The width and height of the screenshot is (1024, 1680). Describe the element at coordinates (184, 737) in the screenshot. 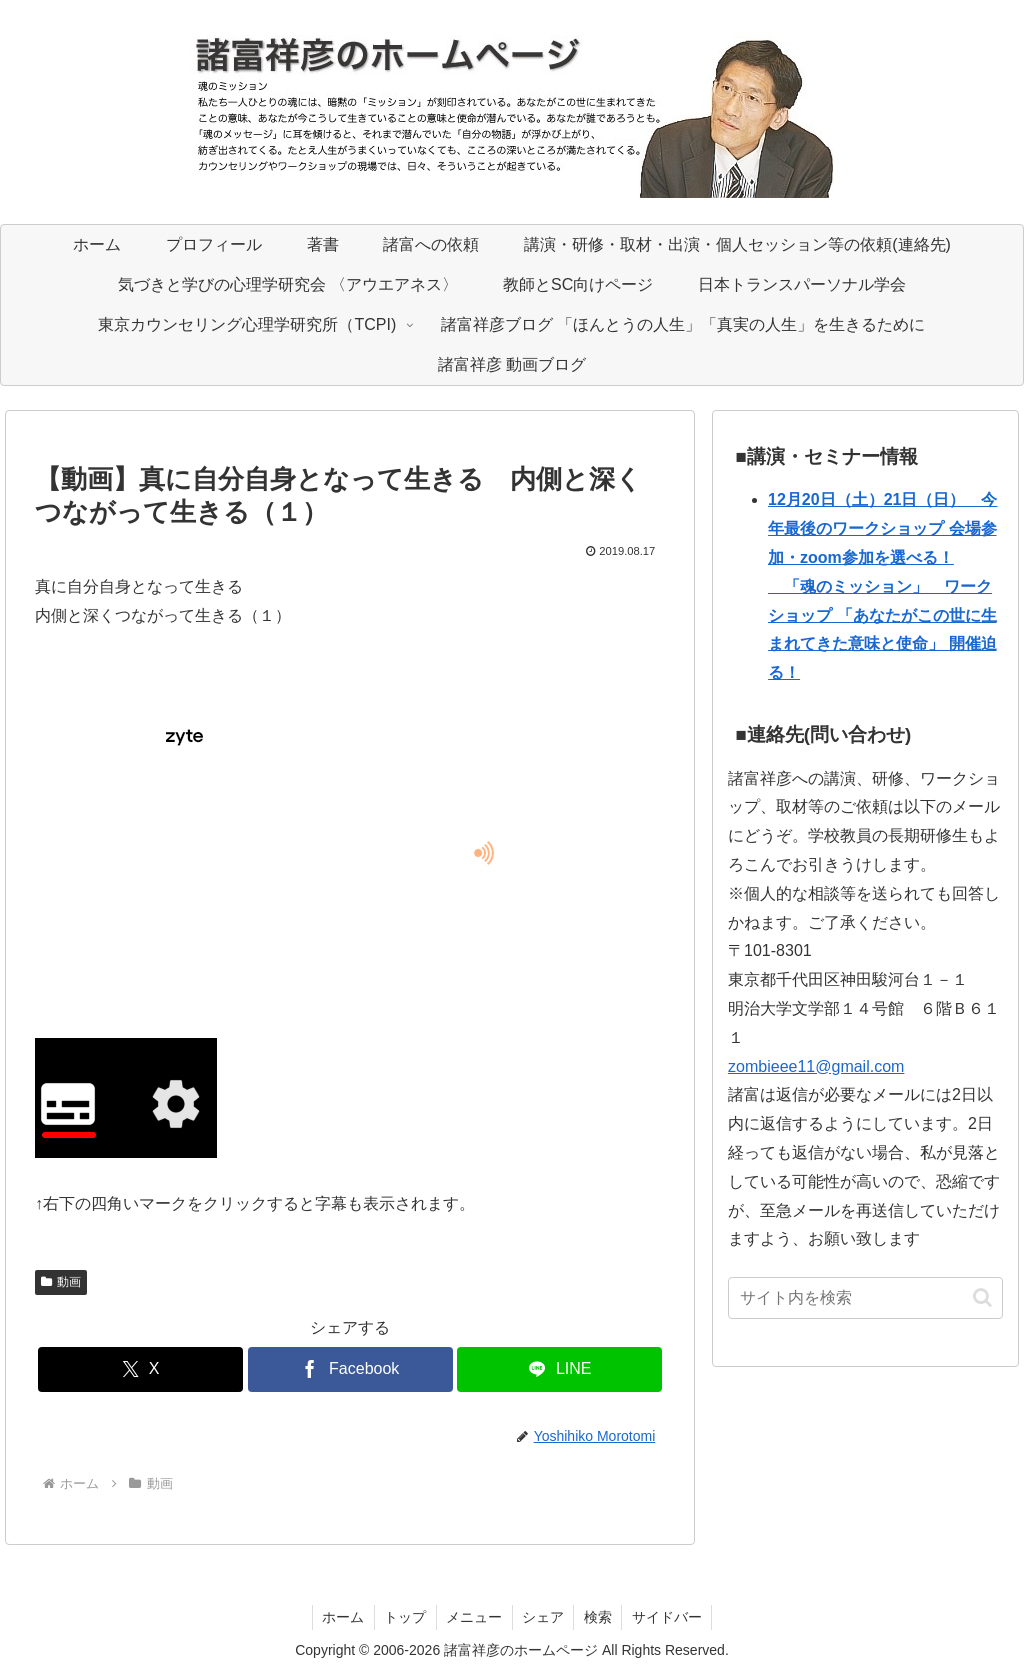

I see `Zyte company logo` at that location.